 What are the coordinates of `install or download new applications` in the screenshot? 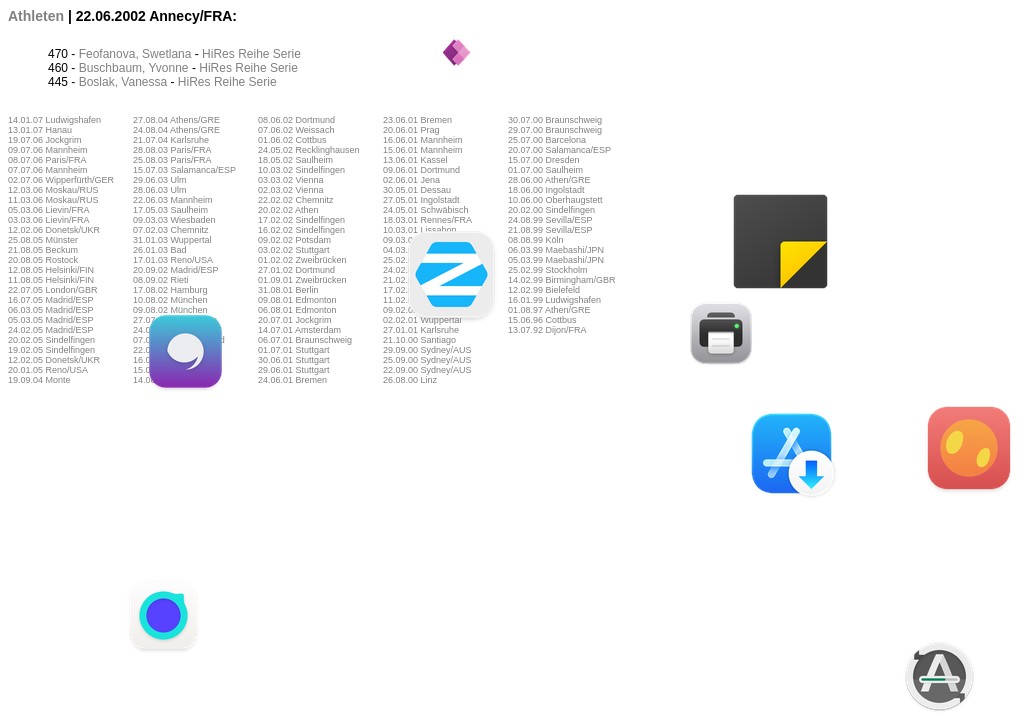 It's located at (791, 453).